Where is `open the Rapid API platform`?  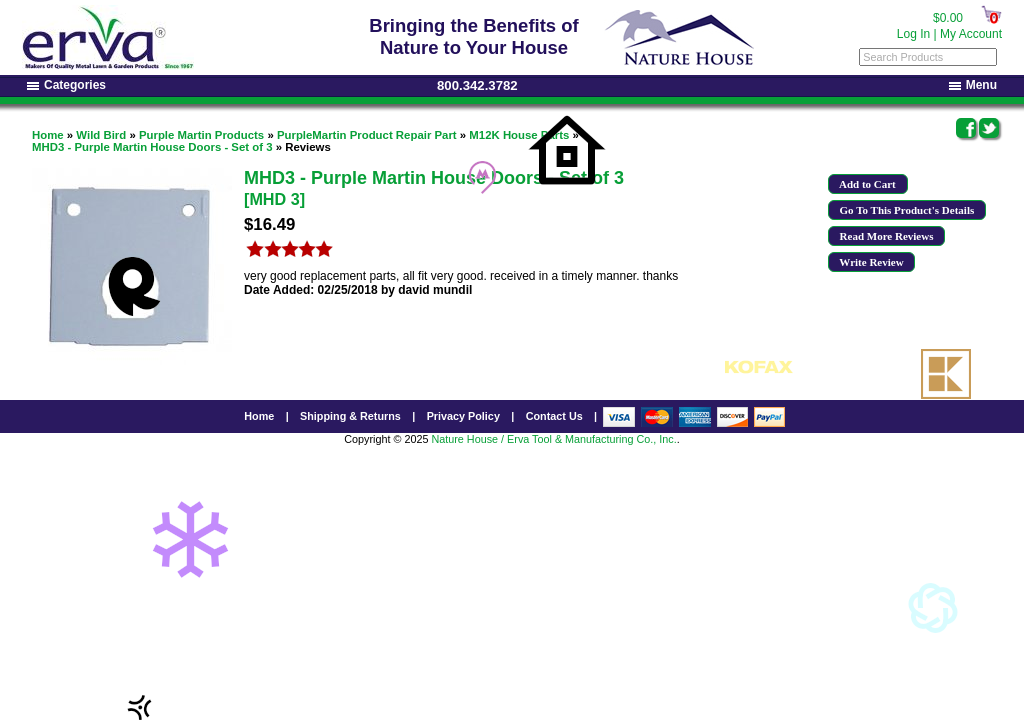
open the Rapid API platform is located at coordinates (134, 286).